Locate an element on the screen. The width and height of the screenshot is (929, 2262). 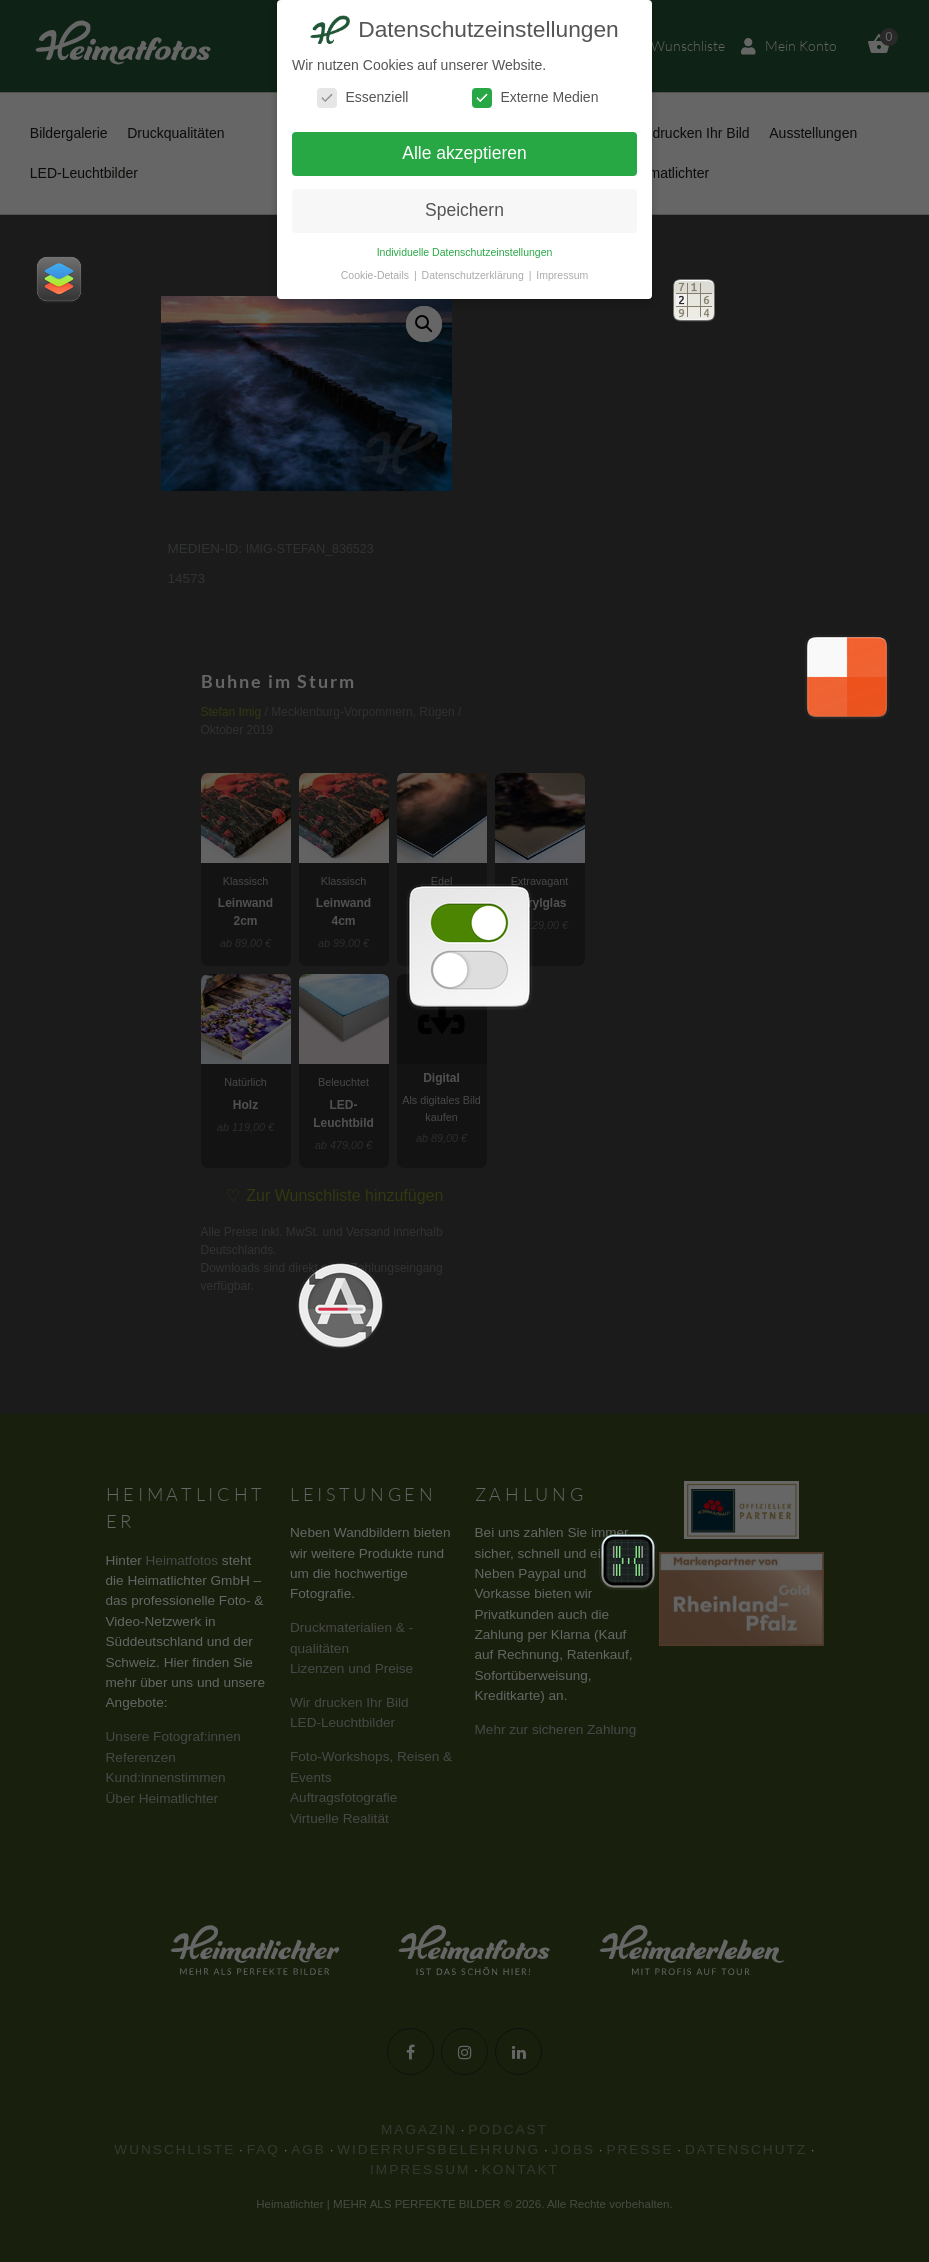
open htop system monitor is located at coordinates (628, 1561).